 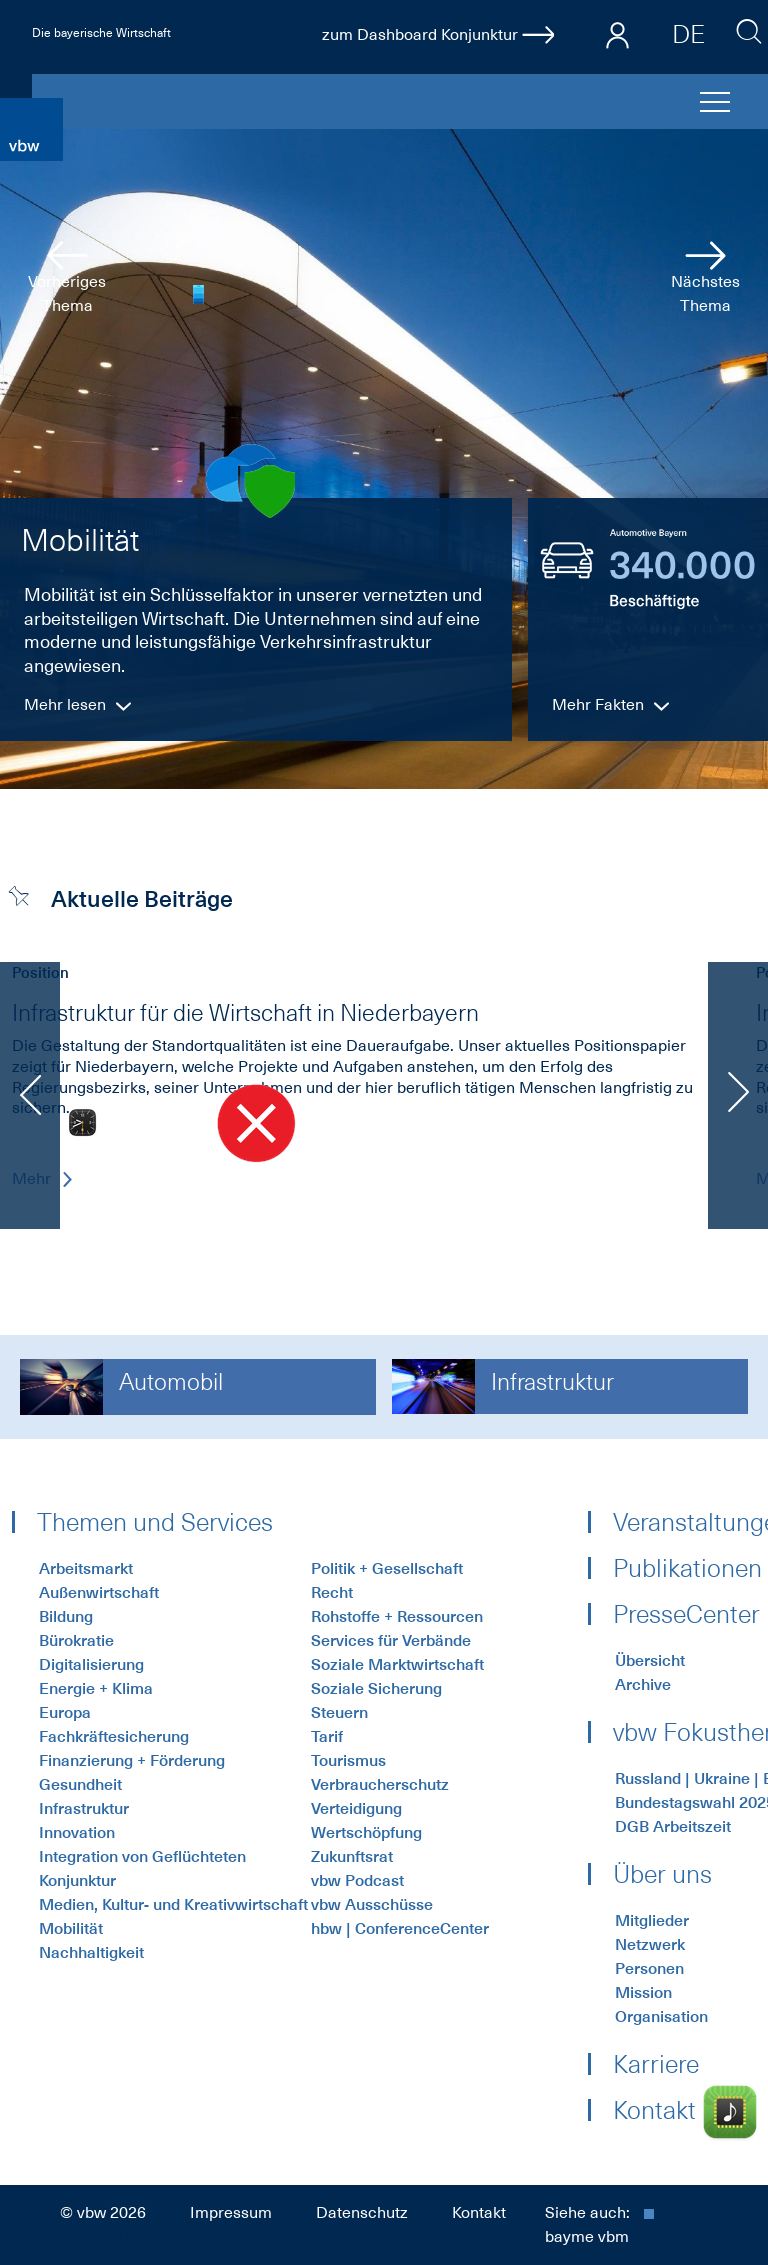 What do you see at coordinates (256, 1123) in the screenshot?
I see `OneDrive sync error or failure` at bounding box center [256, 1123].